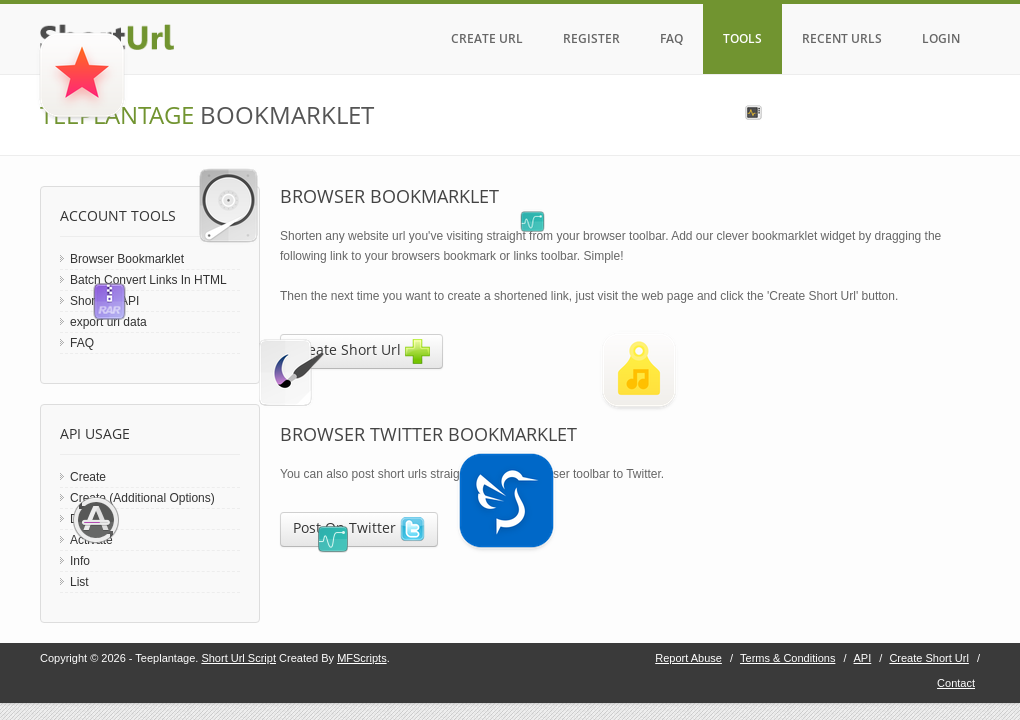 The height and width of the screenshot is (720, 1020). What do you see at coordinates (109, 301) in the screenshot?
I see `a compressed RAR archive file` at bounding box center [109, 301].